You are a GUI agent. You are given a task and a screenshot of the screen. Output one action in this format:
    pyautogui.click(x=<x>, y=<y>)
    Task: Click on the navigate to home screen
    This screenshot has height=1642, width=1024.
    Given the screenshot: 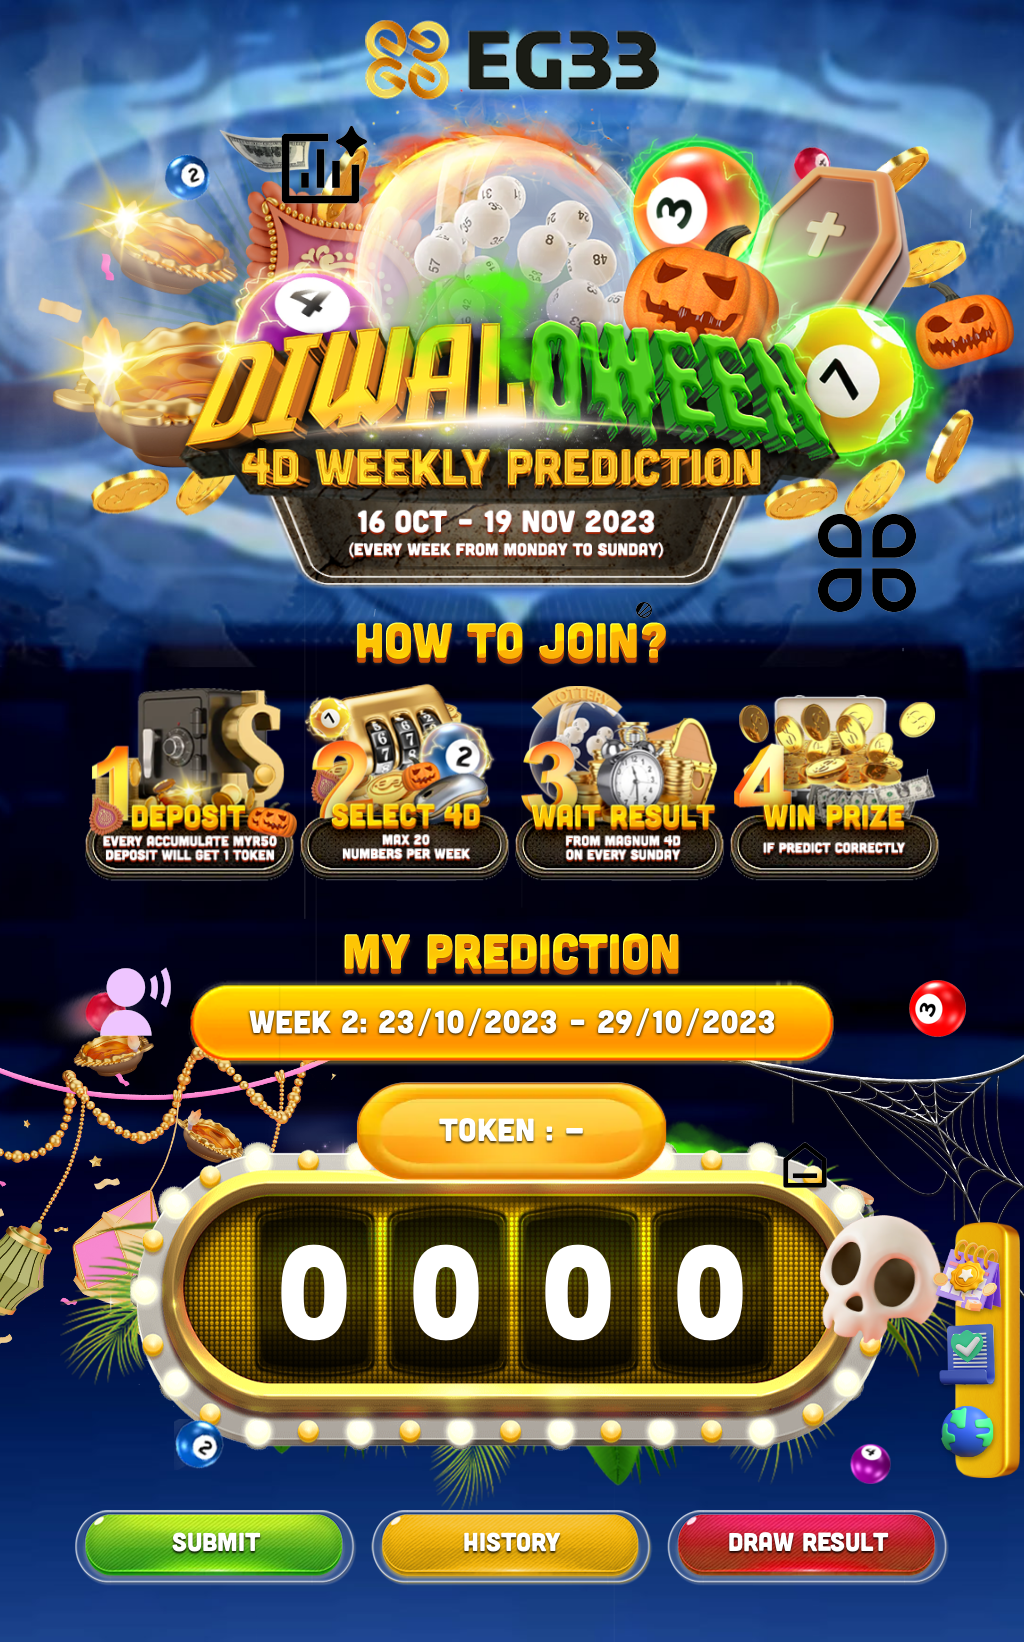 What is the action you would take?
    pyautogui.click(x=805, y=1166)
    